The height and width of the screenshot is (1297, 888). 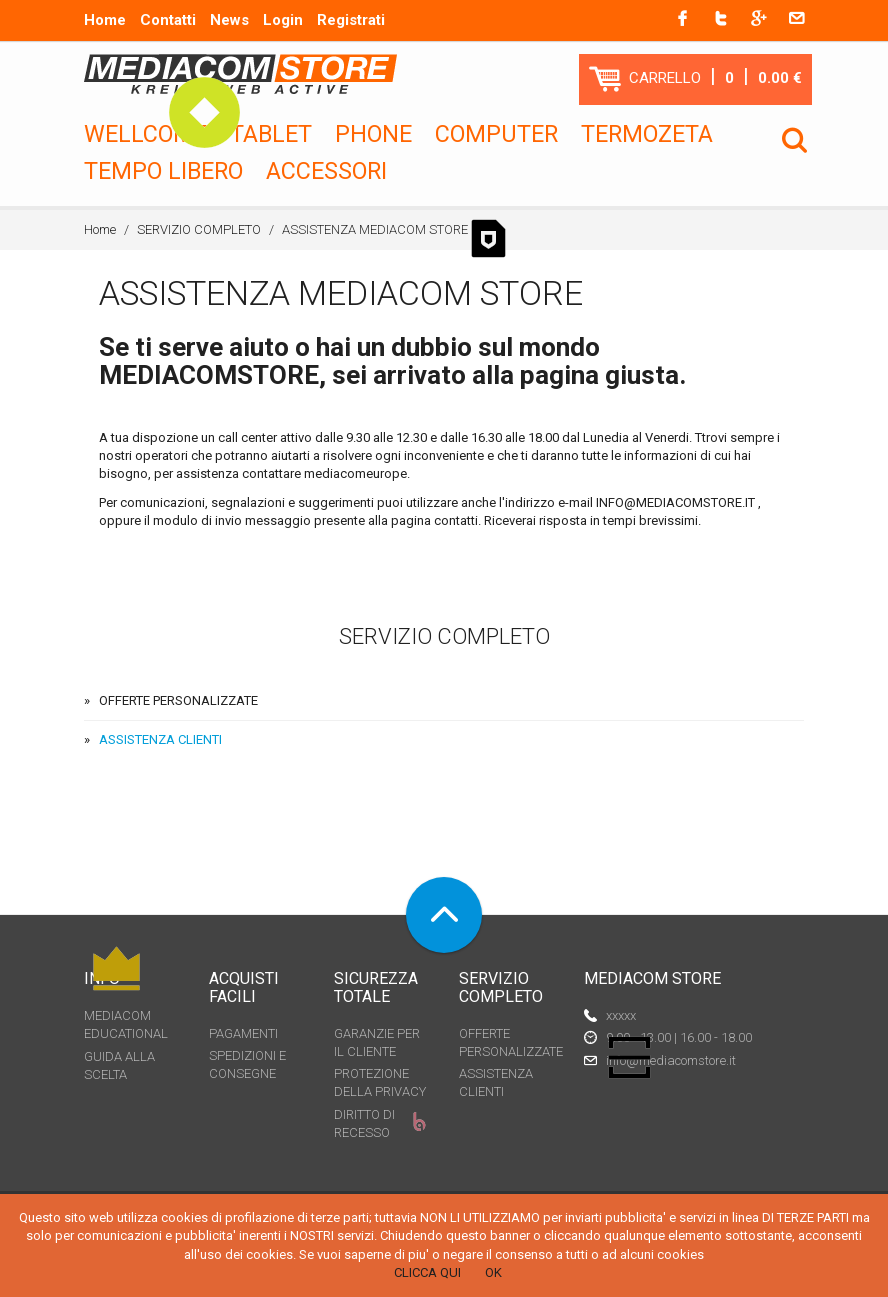 I want to click on view copper coin balance or currency, so click(x=204, y=112).